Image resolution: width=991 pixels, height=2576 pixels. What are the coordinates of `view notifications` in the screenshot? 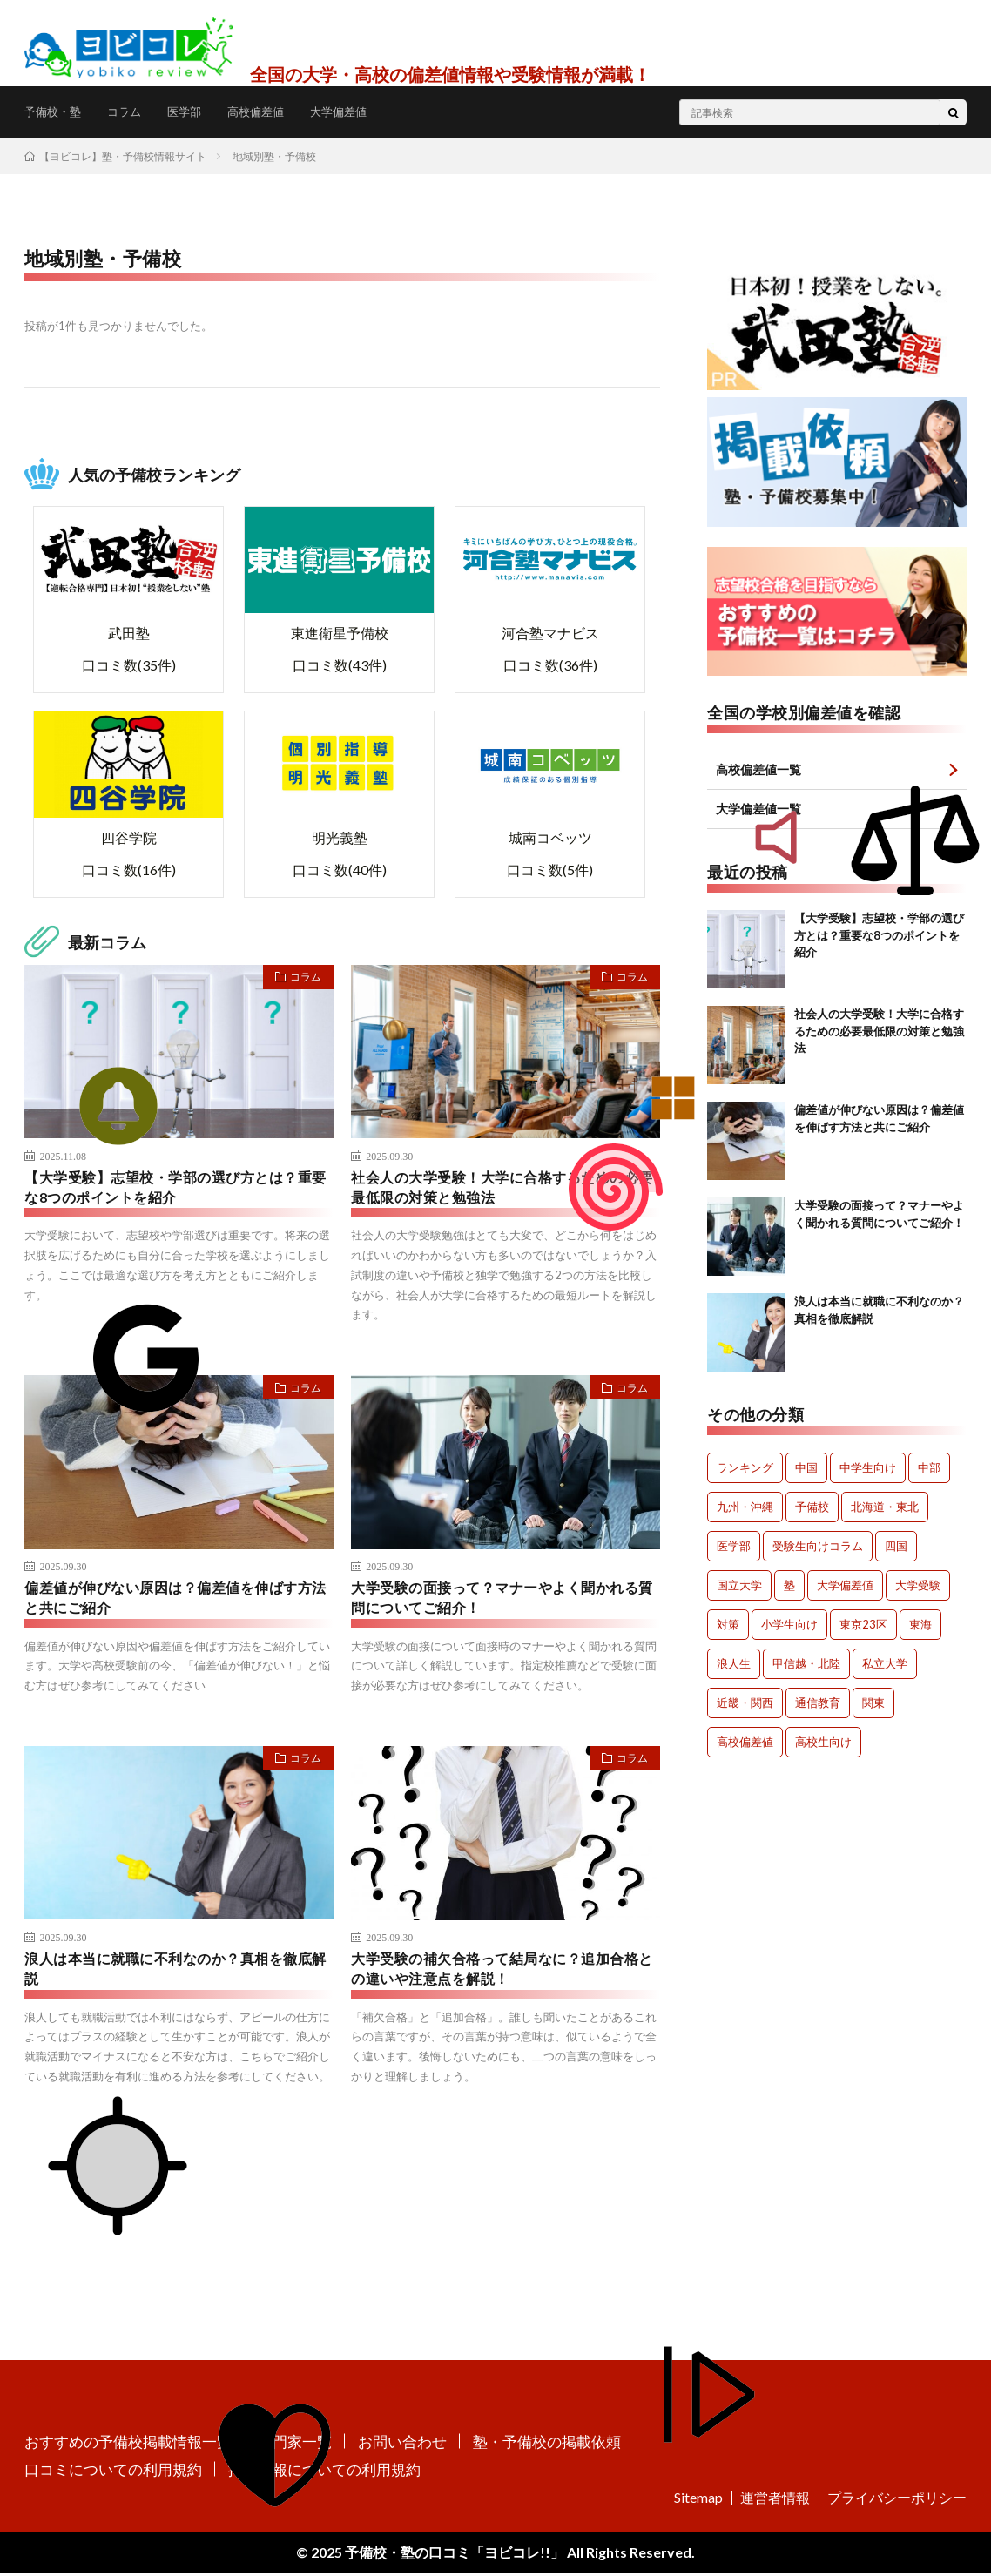 It's located at (118, 1106).